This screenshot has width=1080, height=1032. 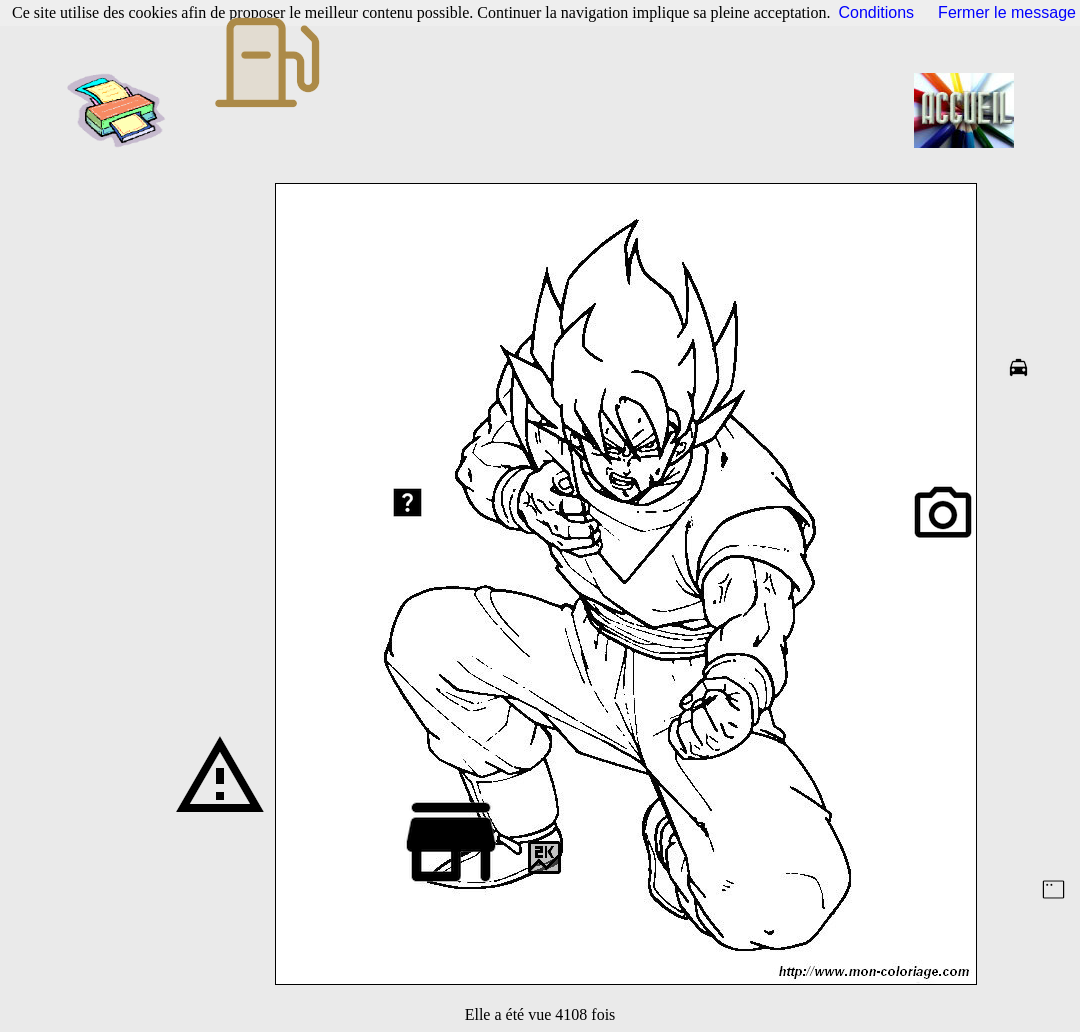 What do you see at coordinates (263, 62) in the screenshot?
I see `find nearby gas stations` at bounding box center [263, 62].